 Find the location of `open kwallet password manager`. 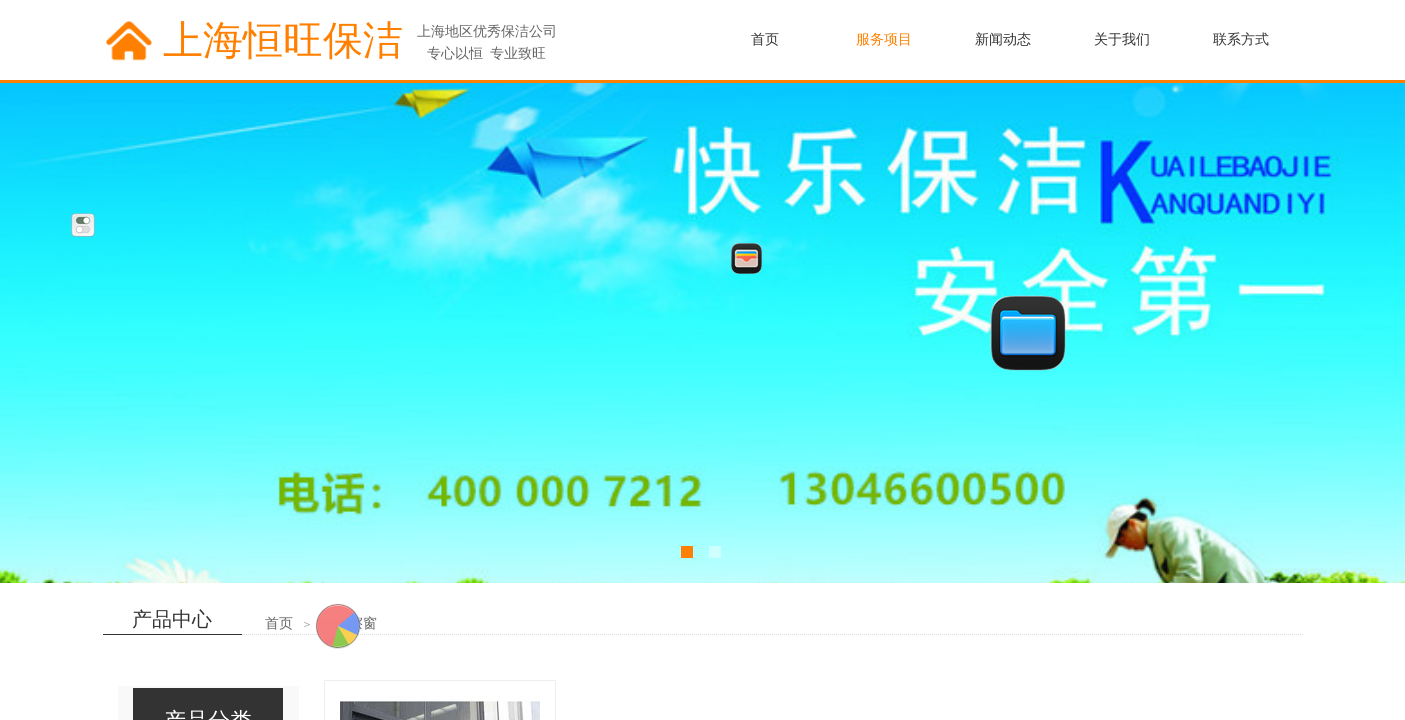

open kwallet password manager is located at coordinates (746, 258).